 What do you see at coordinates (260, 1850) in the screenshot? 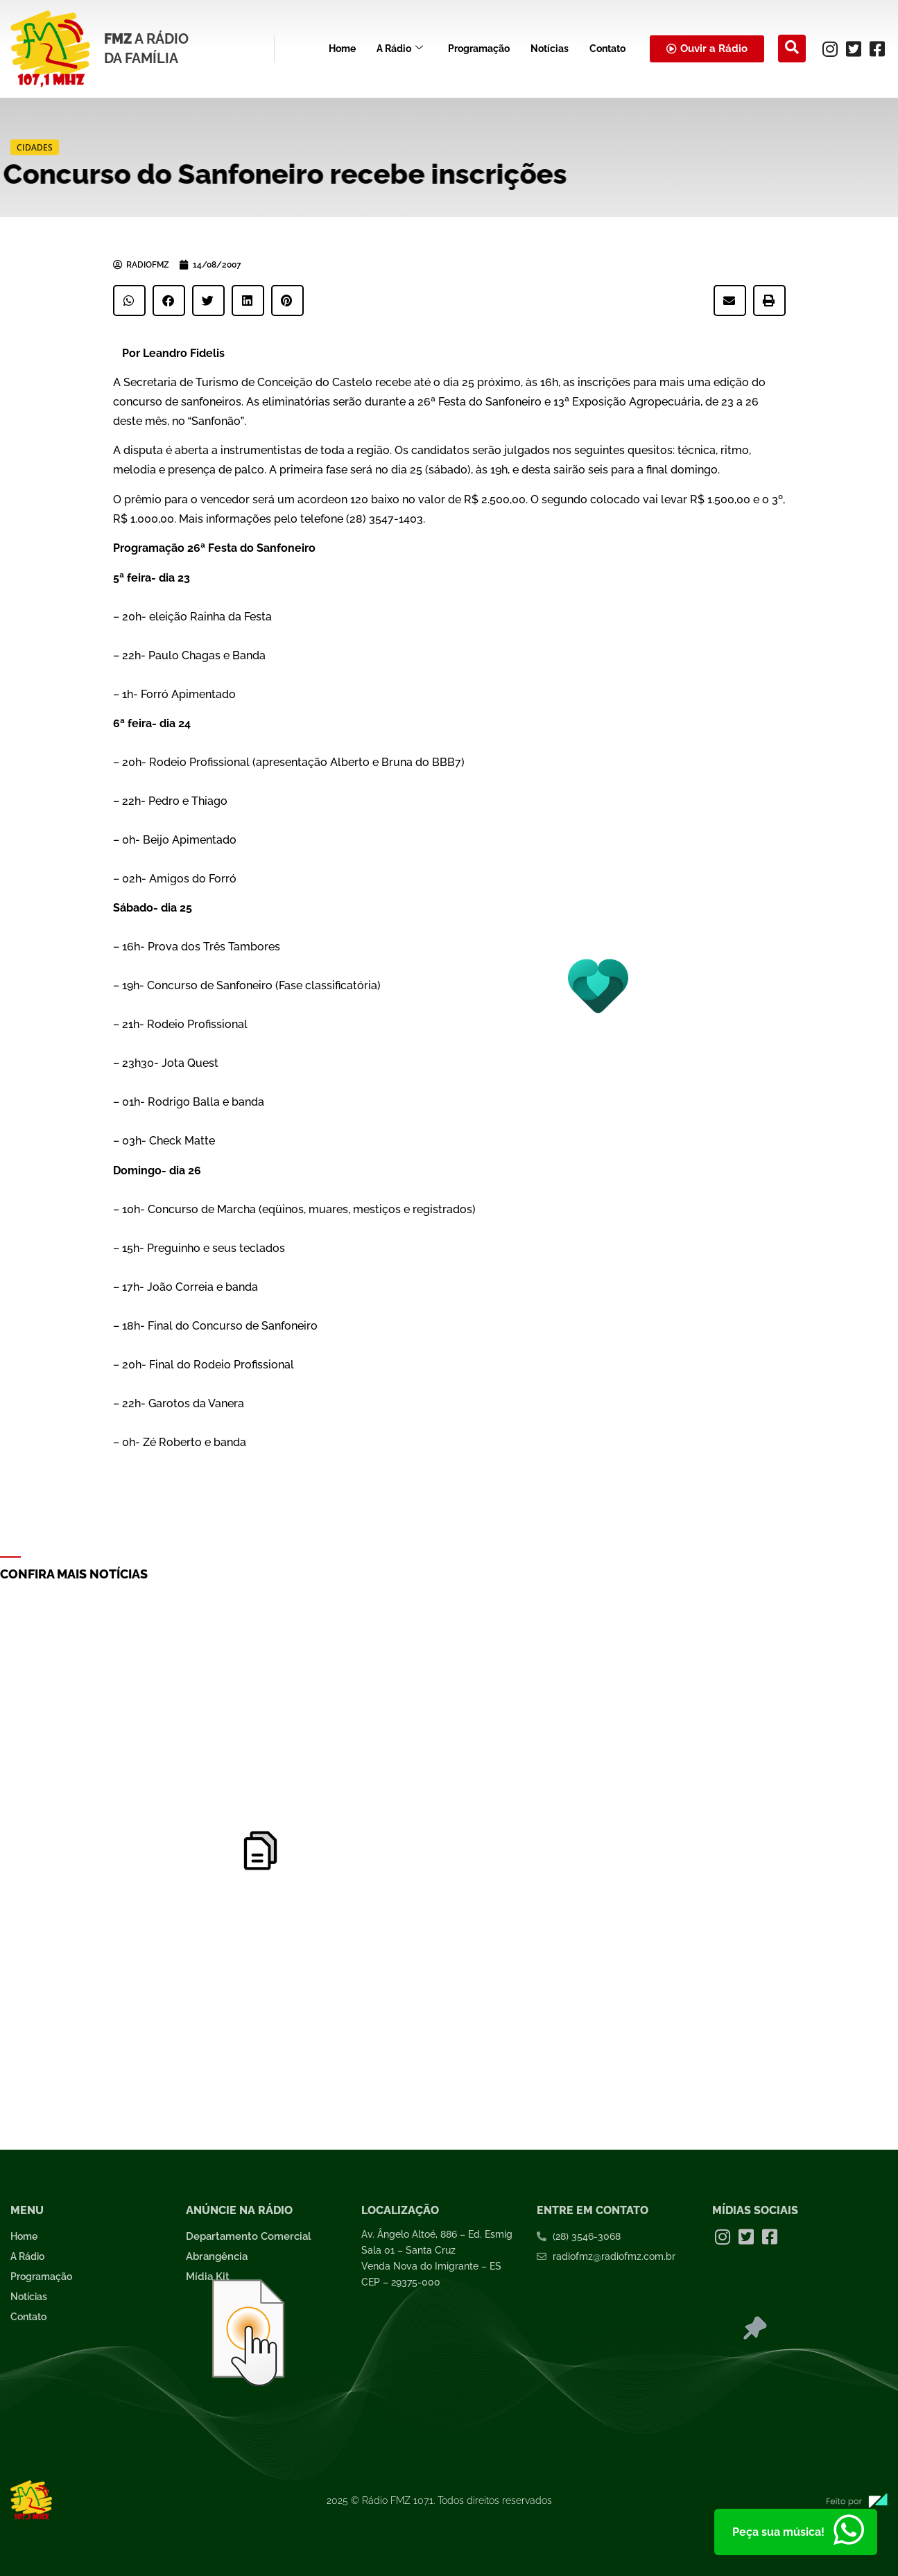
I see `view all files or documents` at bounding box center [260, 1850].